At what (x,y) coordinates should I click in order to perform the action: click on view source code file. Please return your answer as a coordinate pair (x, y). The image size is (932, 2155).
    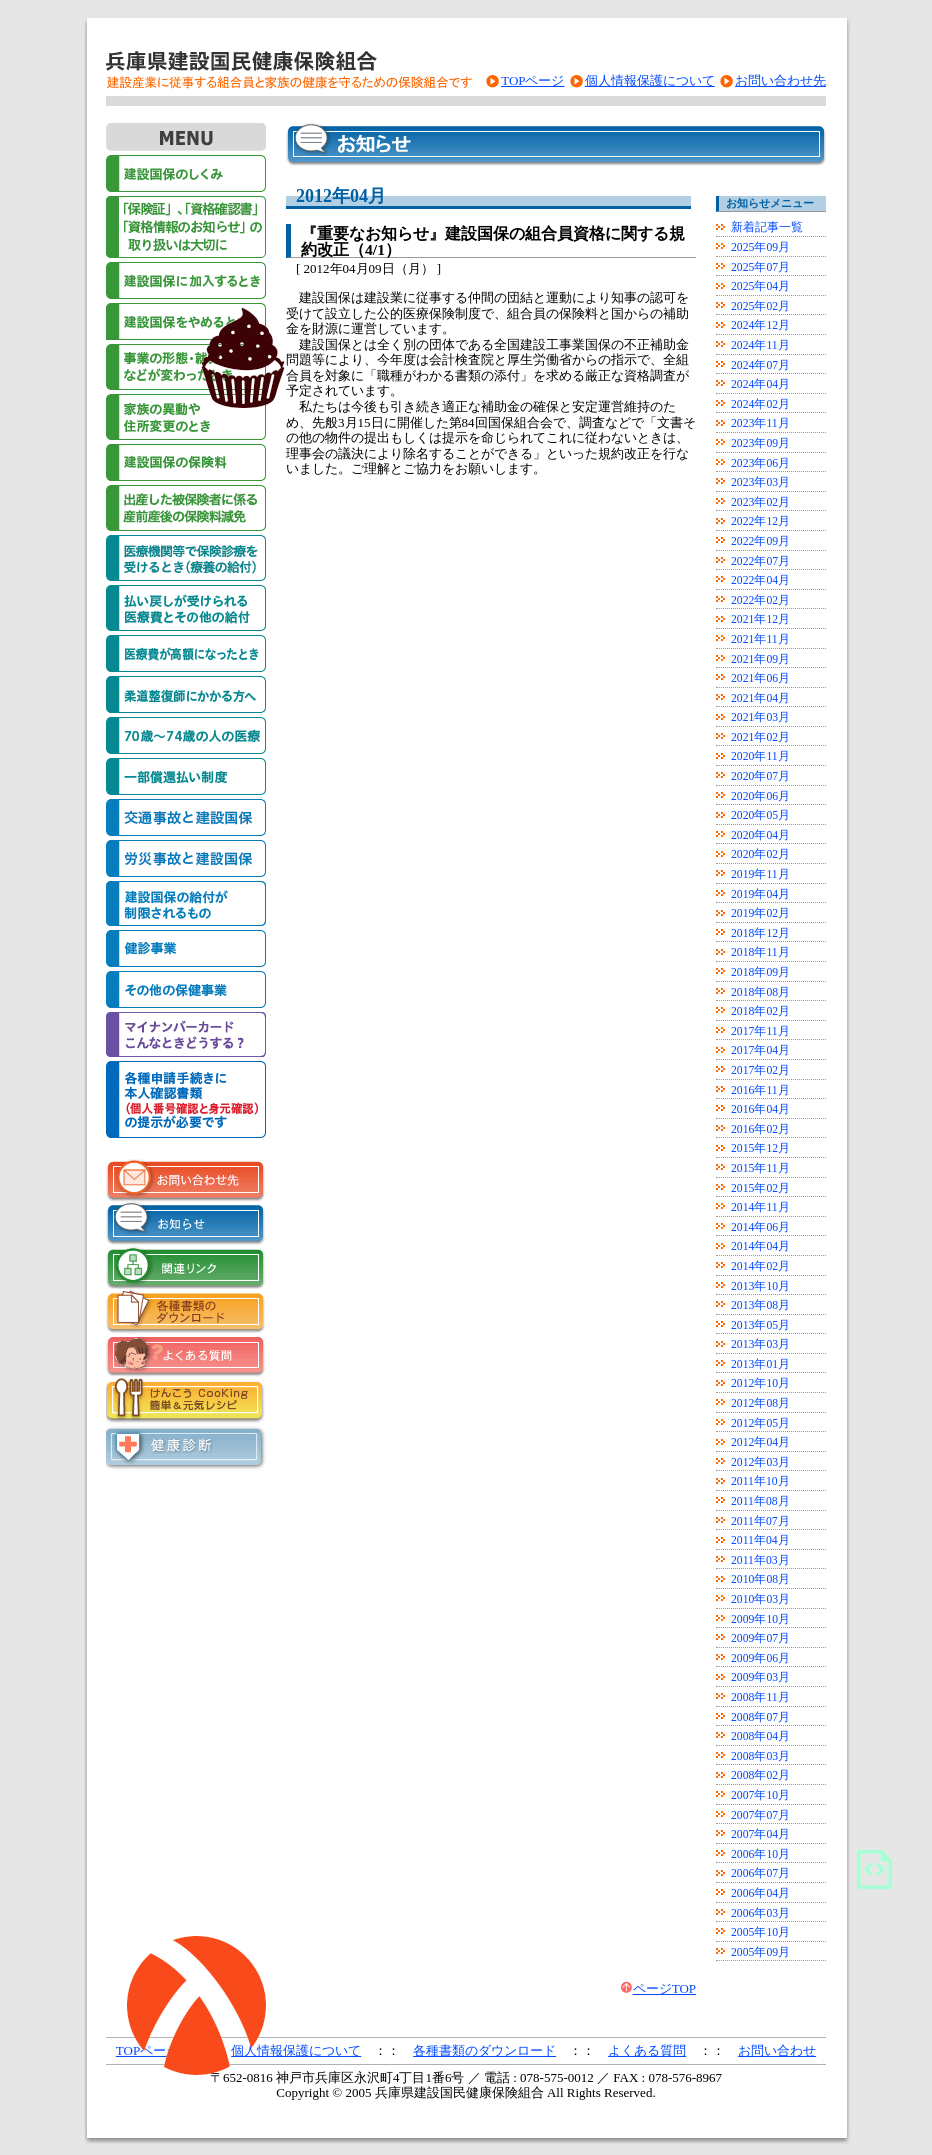
    Looking at the image, I should click on (874, 1869).